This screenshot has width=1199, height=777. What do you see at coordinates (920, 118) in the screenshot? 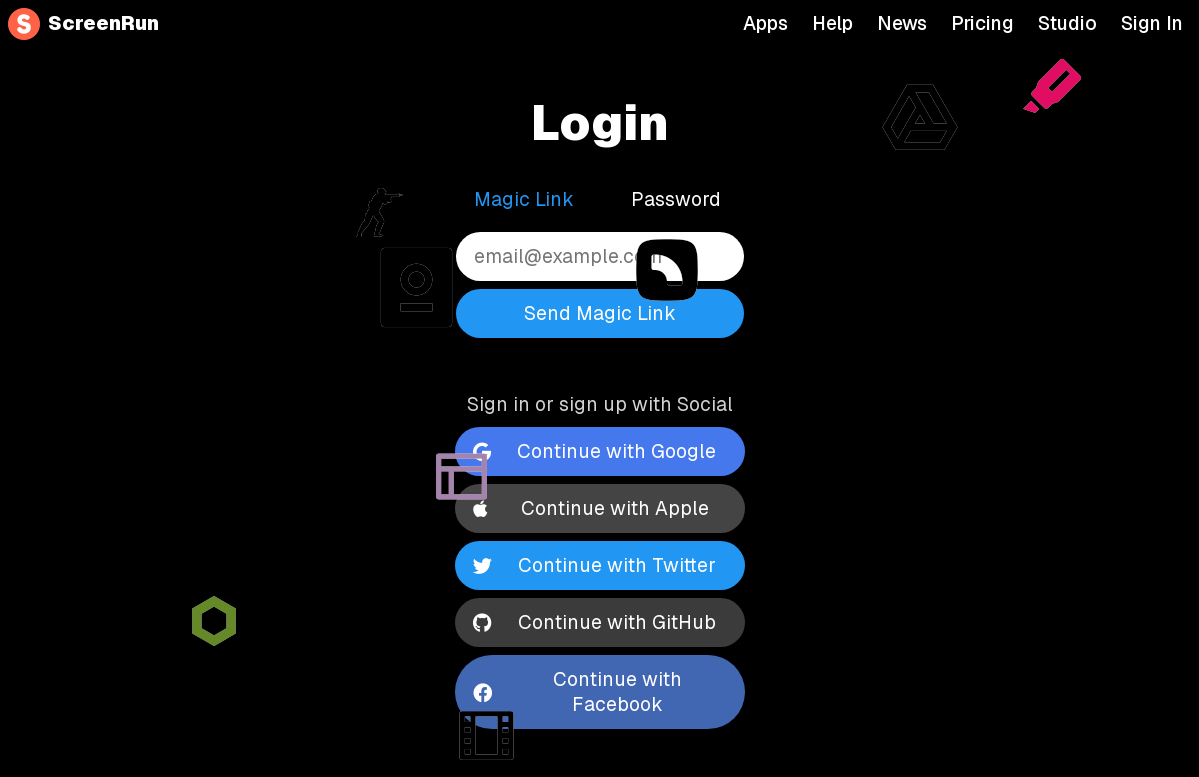
I see `open Google Drive` at bounding box center [920, 118].